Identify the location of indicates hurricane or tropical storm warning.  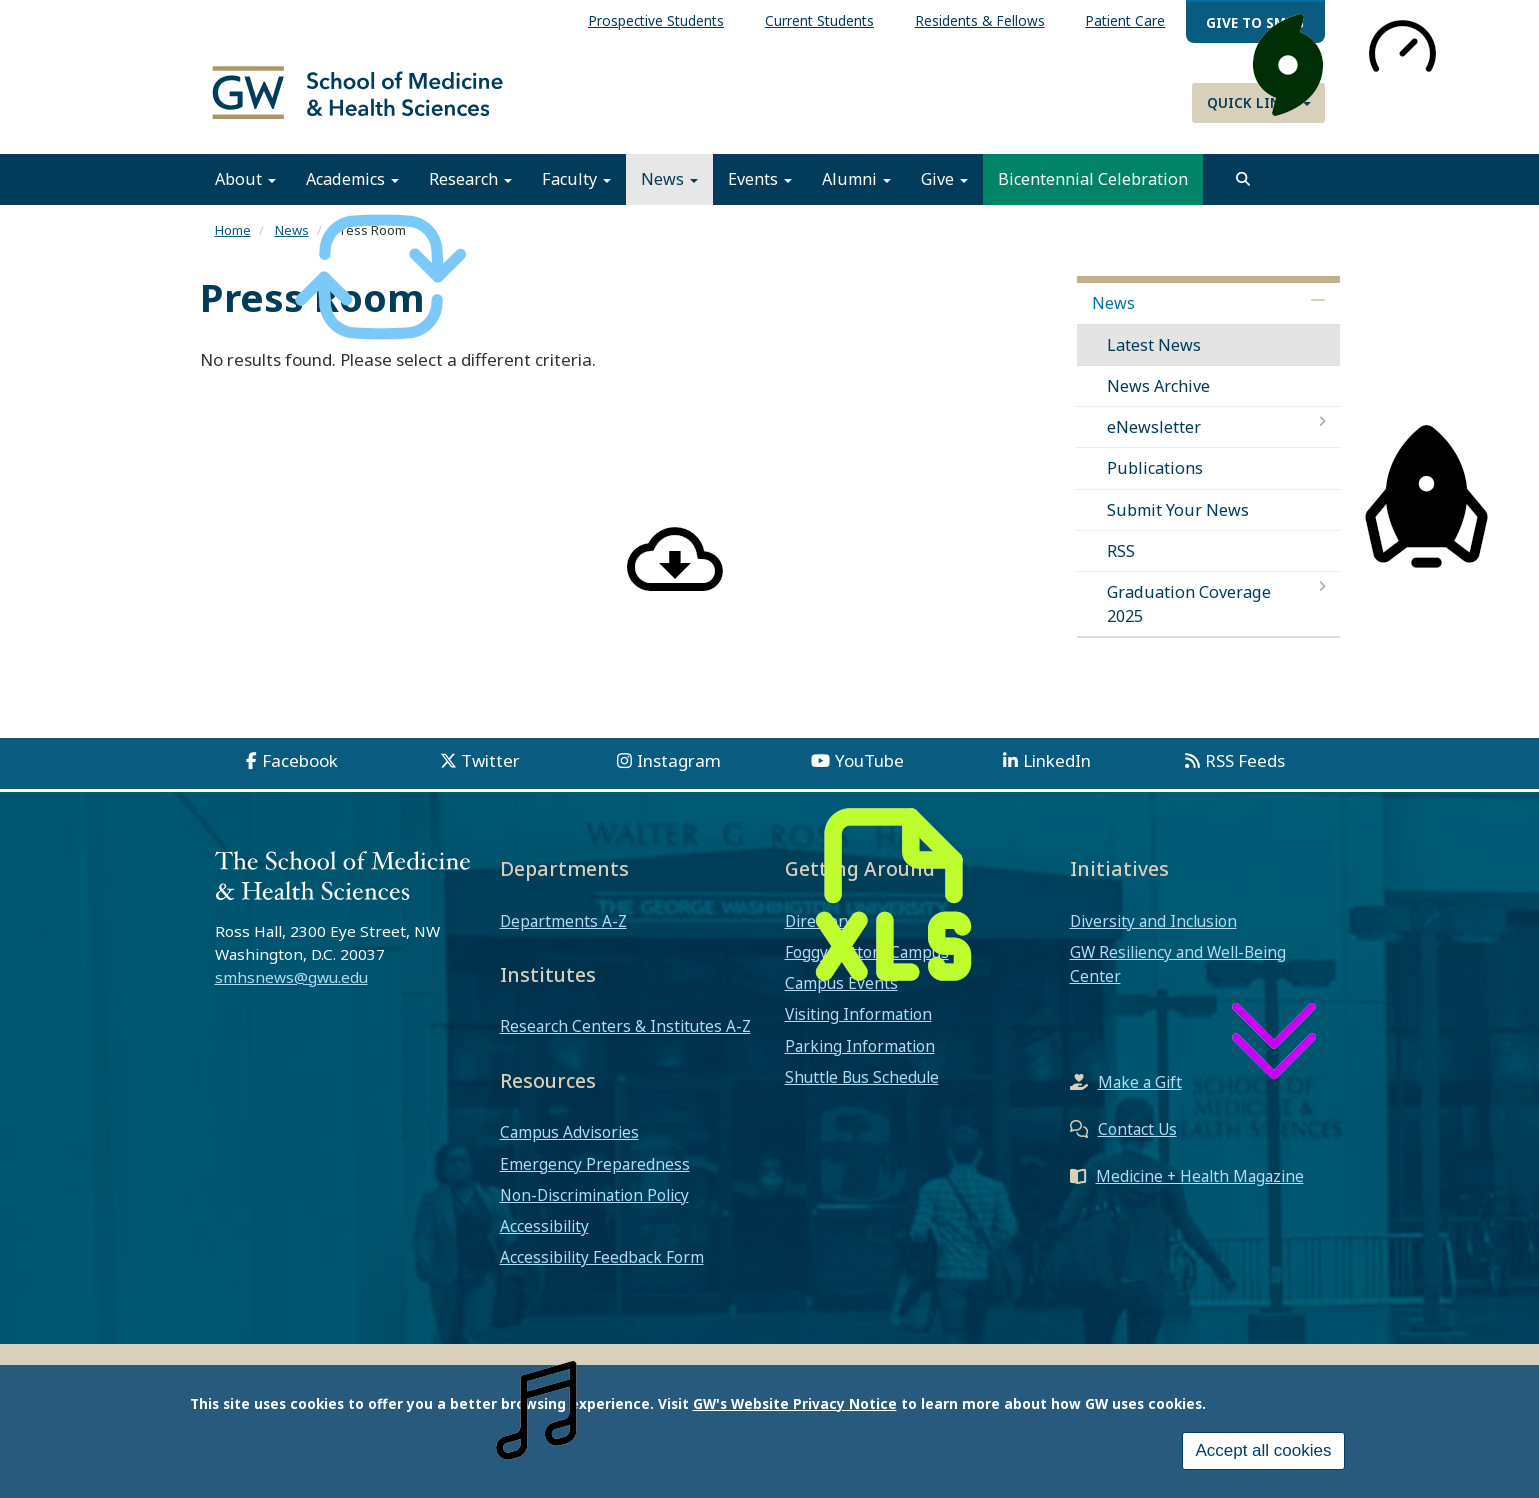
(1288, 65).